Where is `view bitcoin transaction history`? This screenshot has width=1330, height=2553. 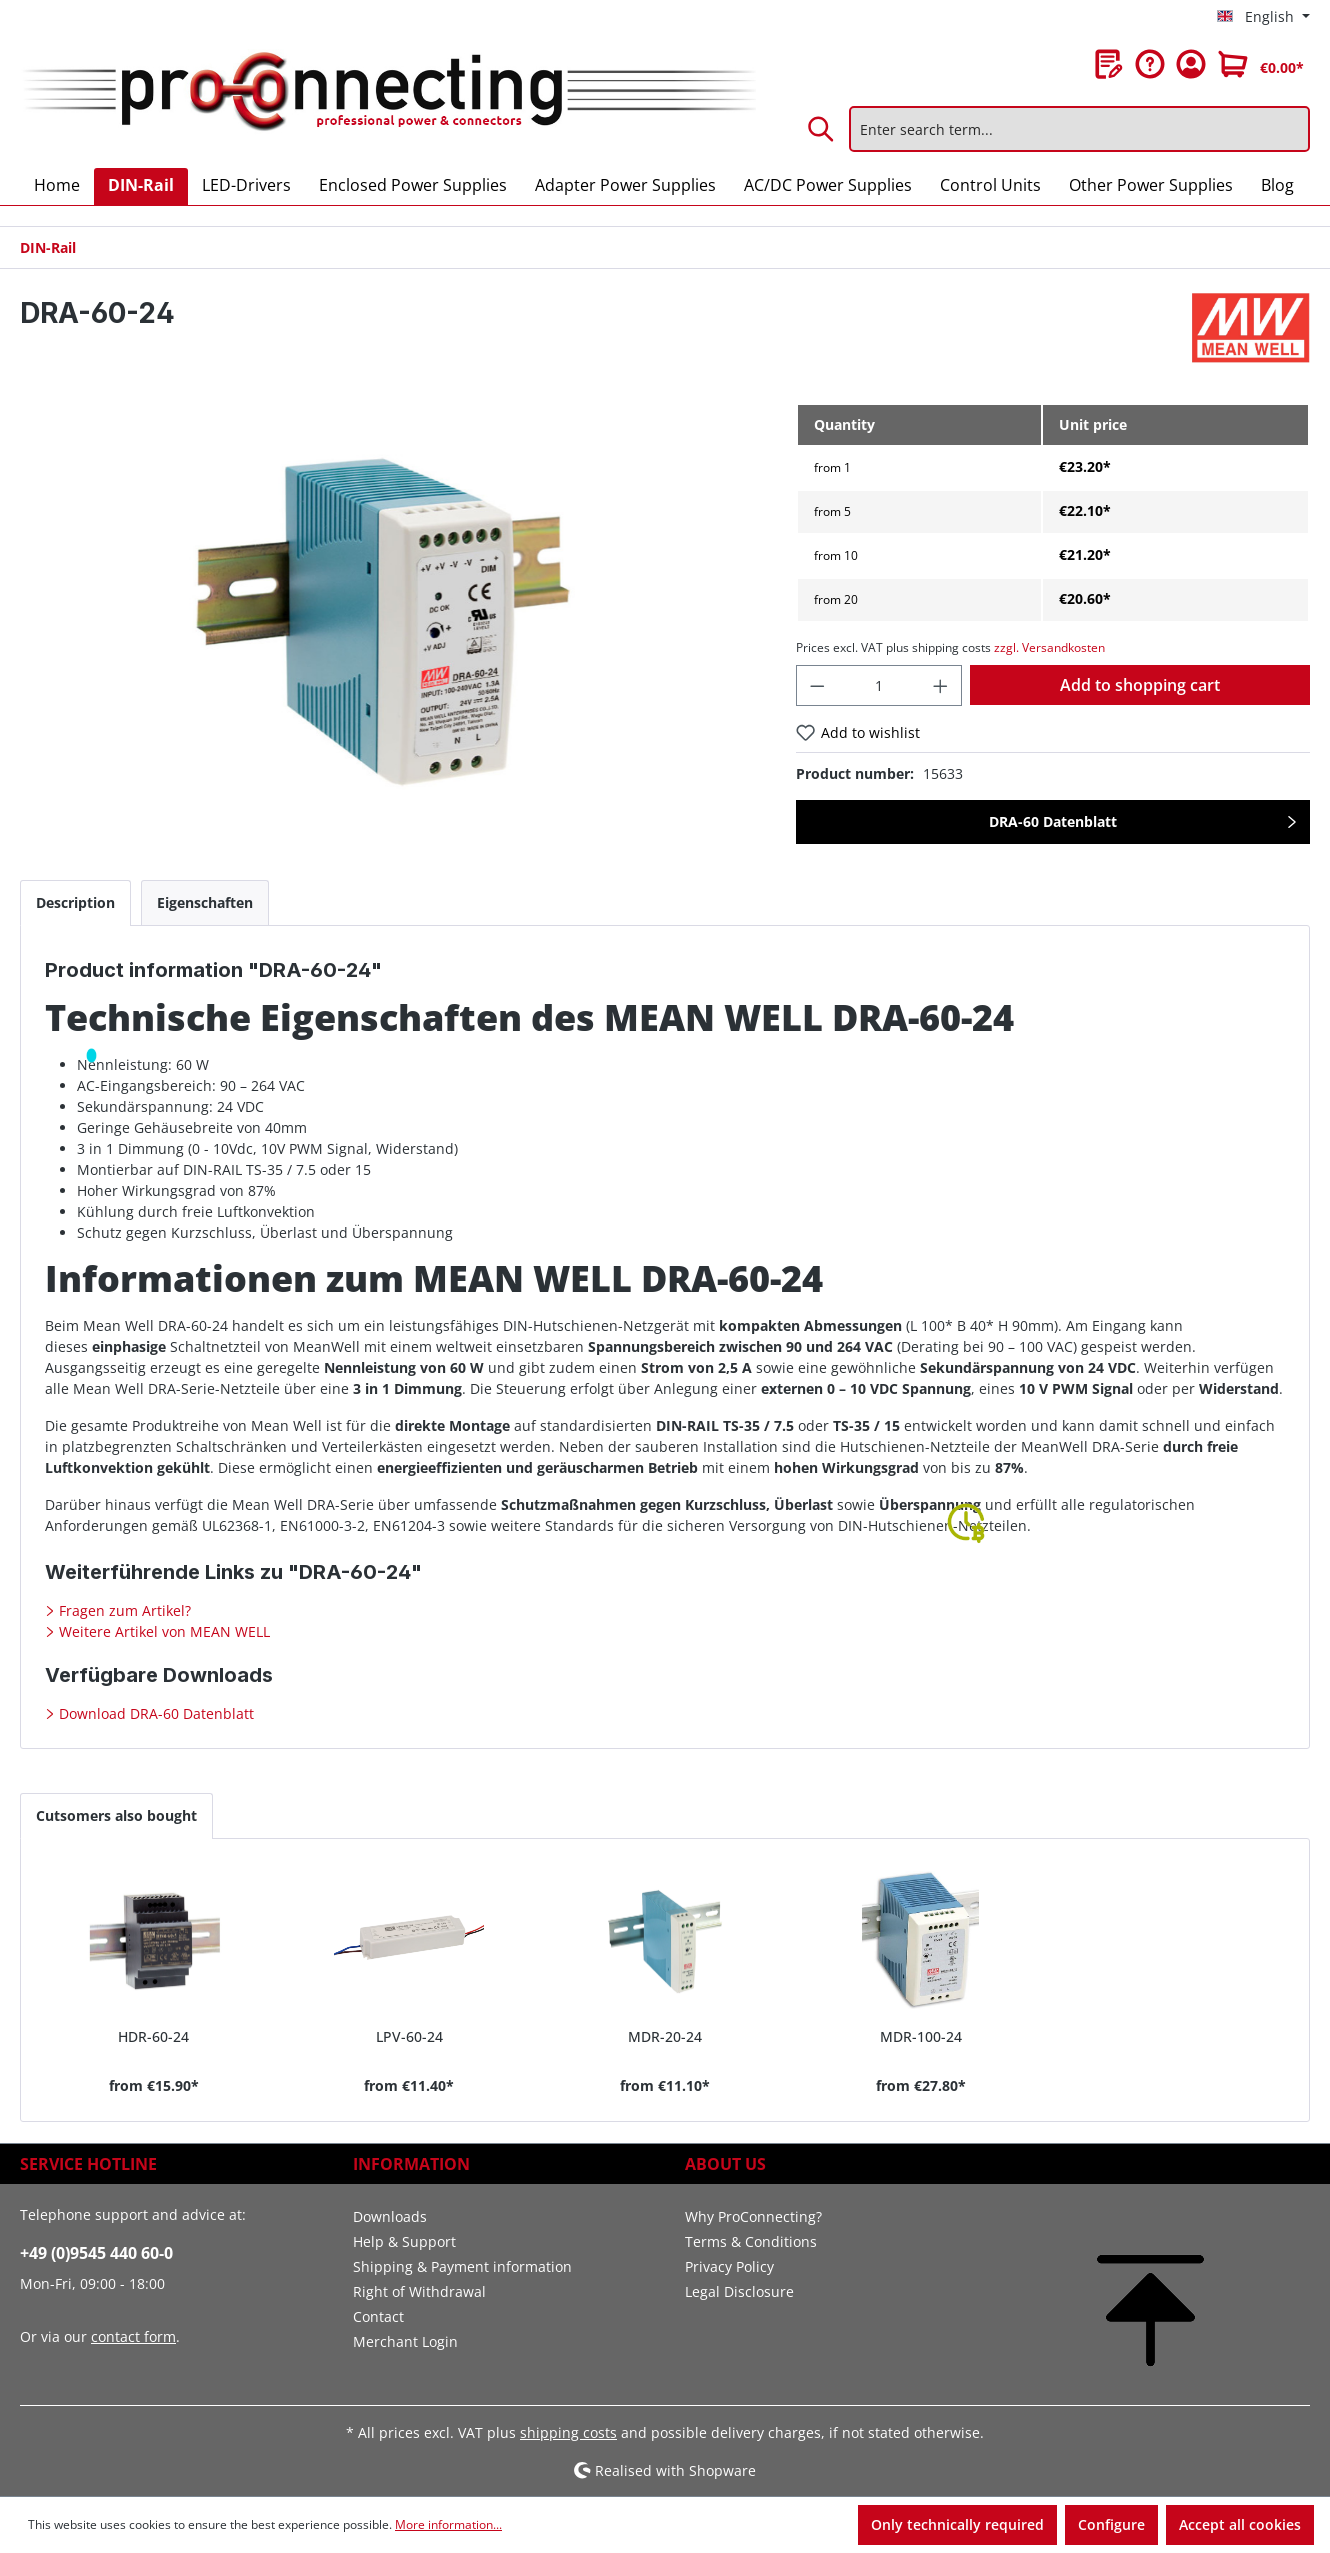 view bitcoin transaction history is located at coordinates (966, 1522).